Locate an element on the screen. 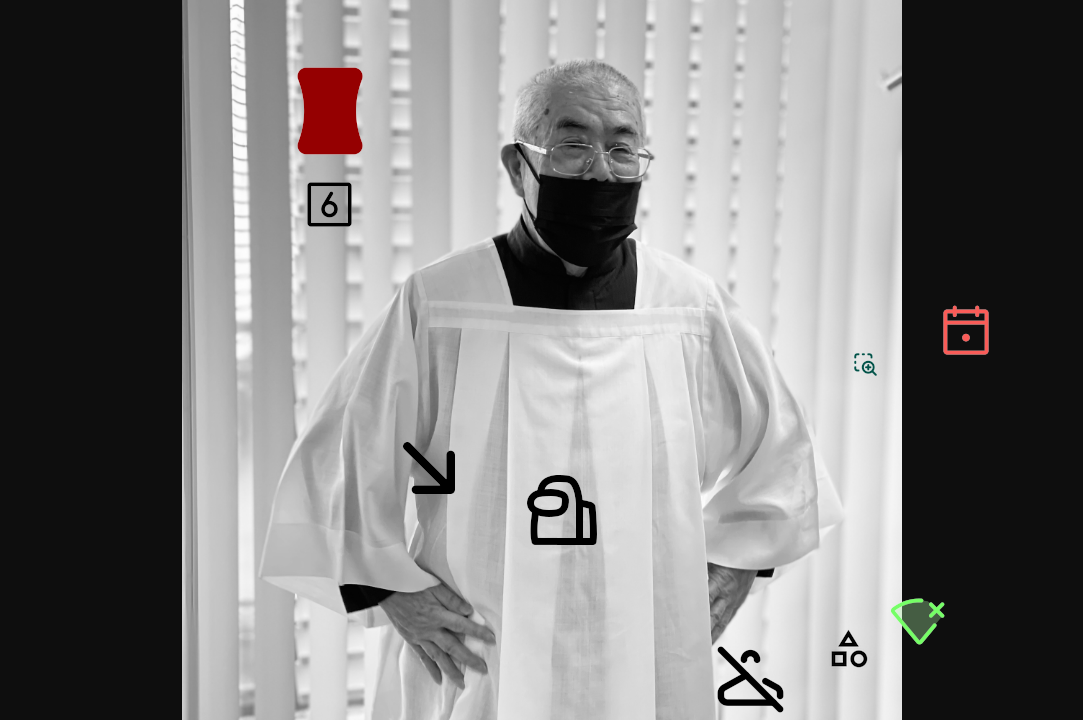 Image resolution: width=1083 pixels, height=720 pixels. navigate to the next item below is located at coordinates (429, 468).